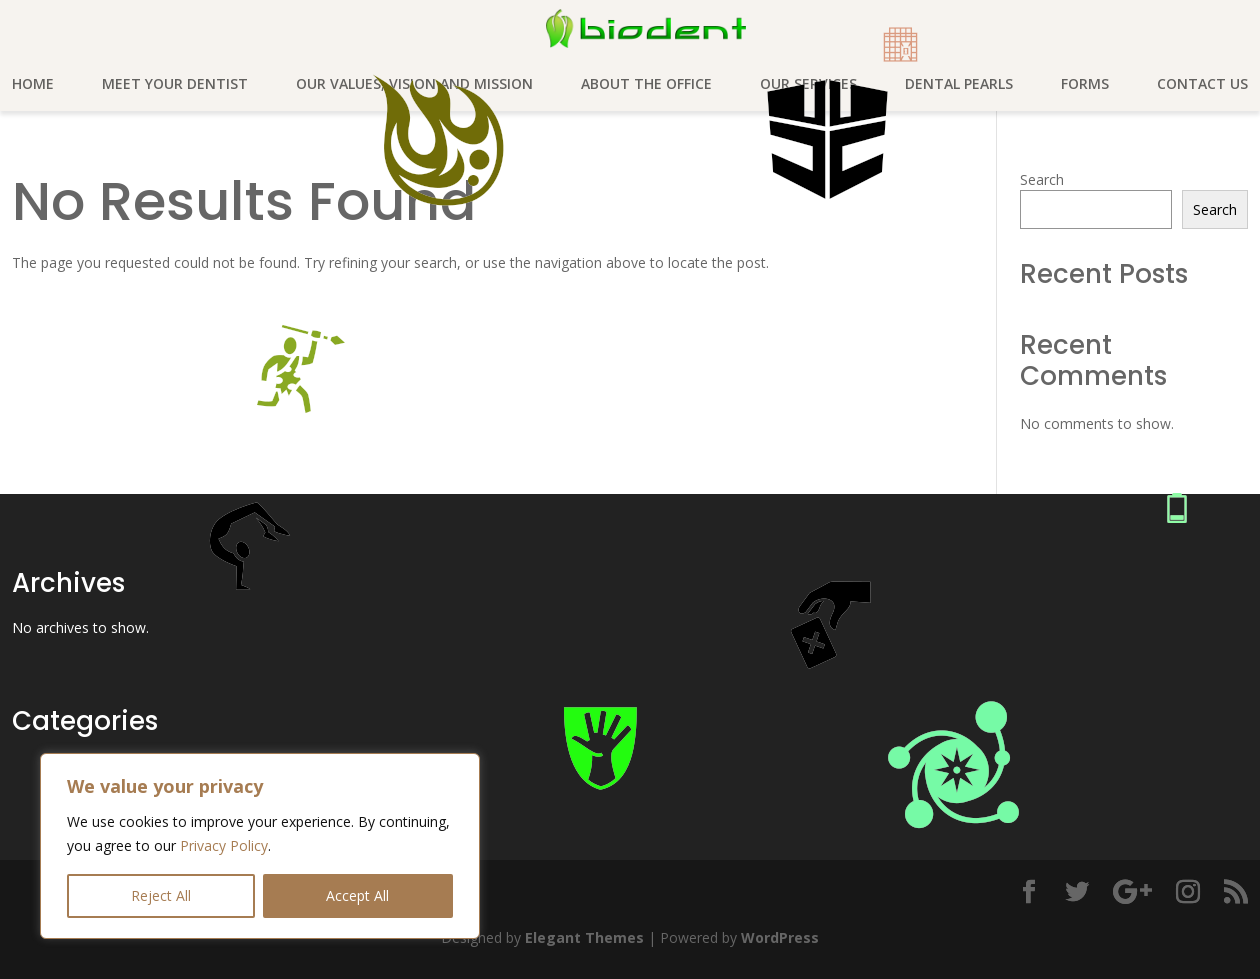 This screenshot has height=979, width=1260. Describe the element at coordinates (827, 625) in the screenshot. I see `discard a card from your hand` at that location.